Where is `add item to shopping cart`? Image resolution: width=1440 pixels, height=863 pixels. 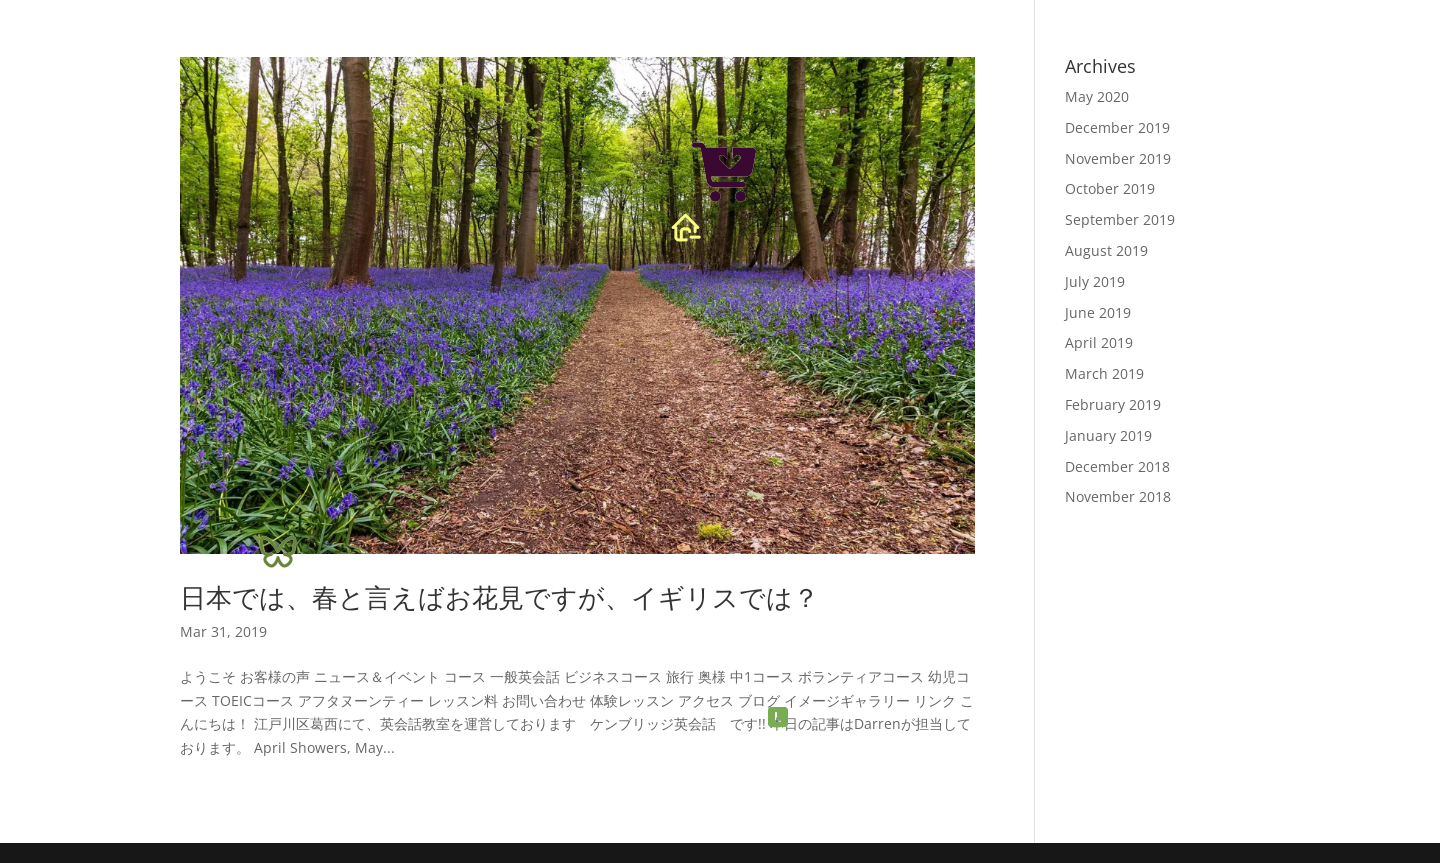 add item to shopping cart is located at coordinates (728, 173).